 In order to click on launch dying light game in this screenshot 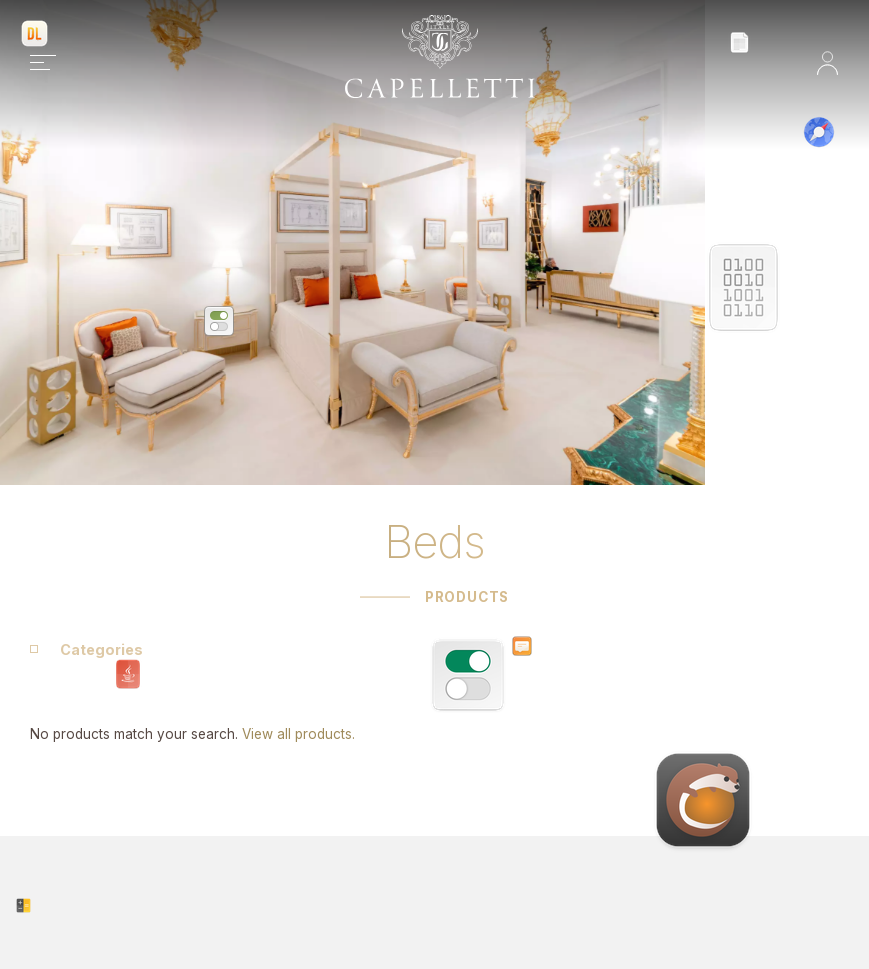, I will do `click(34, 33)`.